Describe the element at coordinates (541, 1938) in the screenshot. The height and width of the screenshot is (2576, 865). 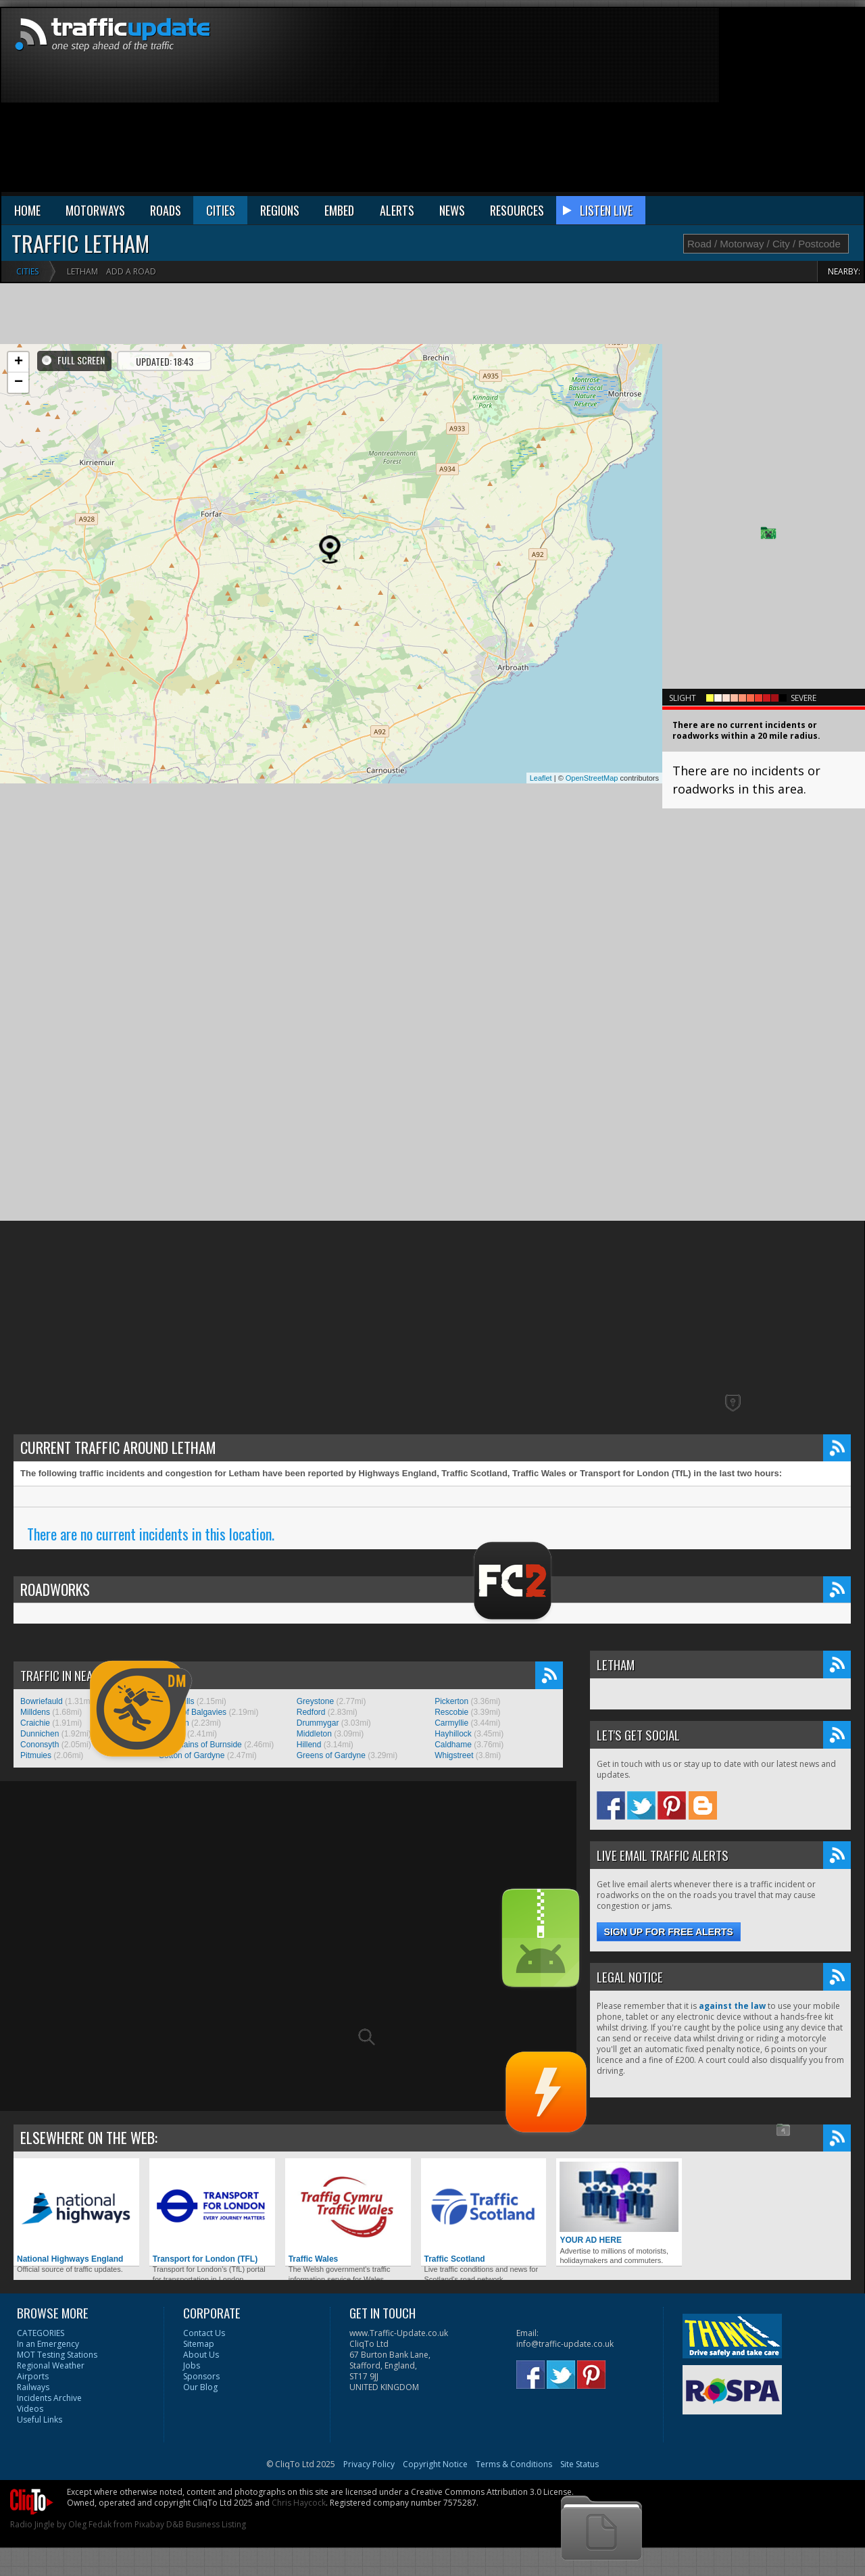
I see `android application package file (APK)` at that location.